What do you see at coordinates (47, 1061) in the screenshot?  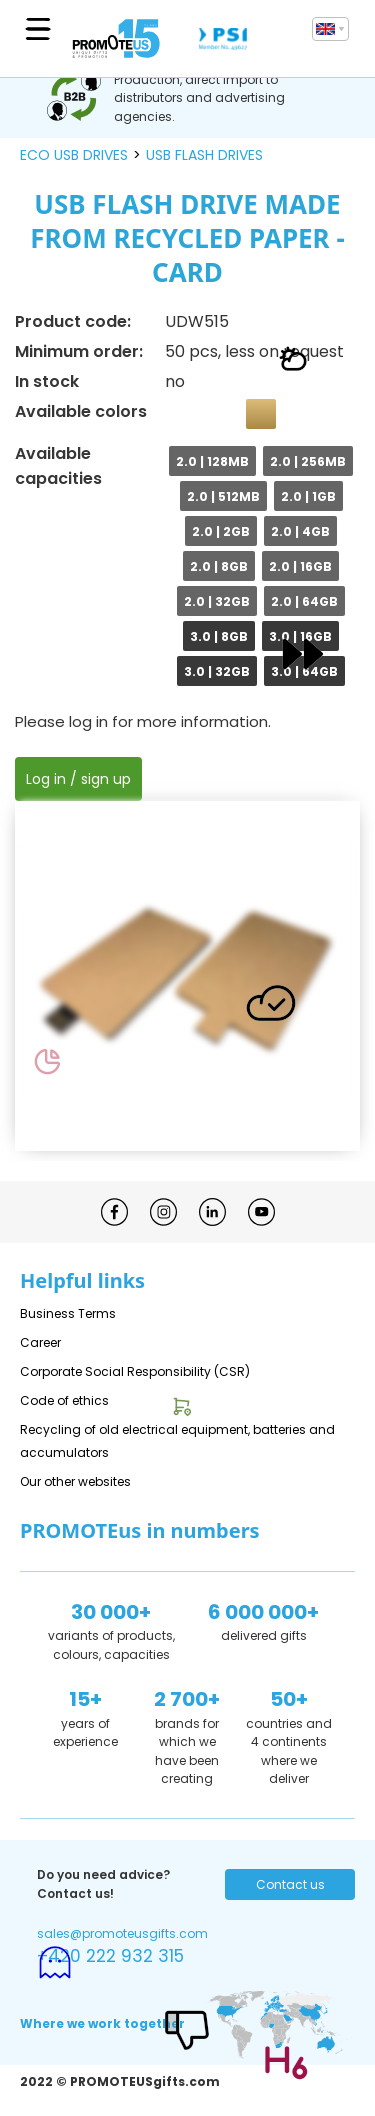 I see `view analytics or statistics breakdown` at bounding box center [47, 1061].